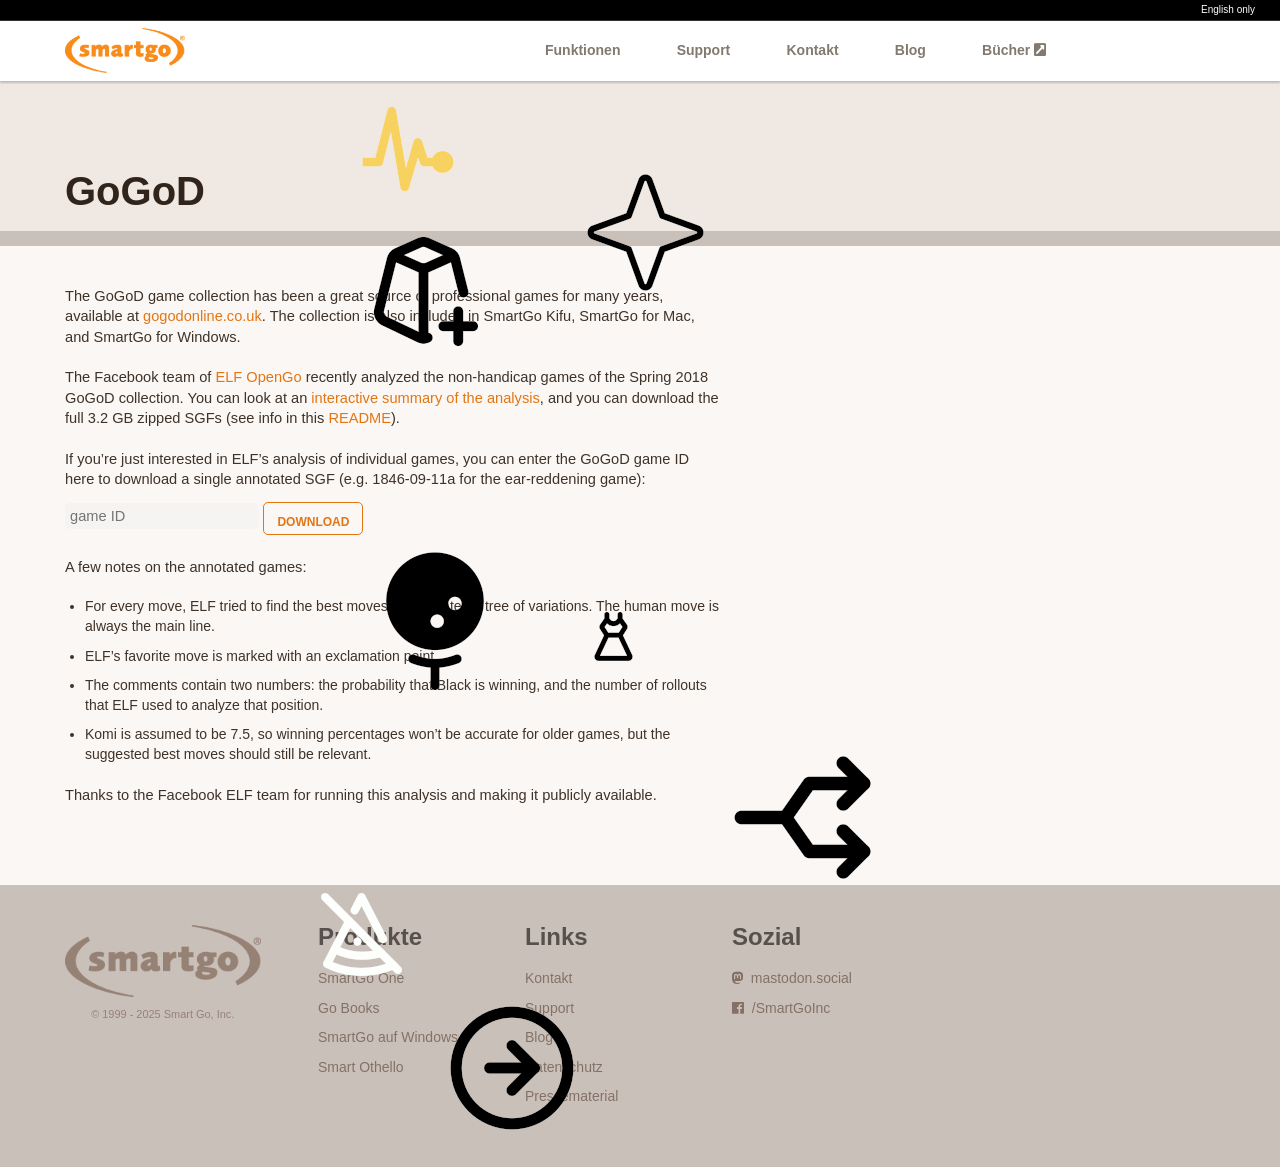 The height and width of the screenshot is (1167, 1280). Describe the element at coordinates (802, 817) in the screenshot. I see `split or branch content into multiple paths` at that location.